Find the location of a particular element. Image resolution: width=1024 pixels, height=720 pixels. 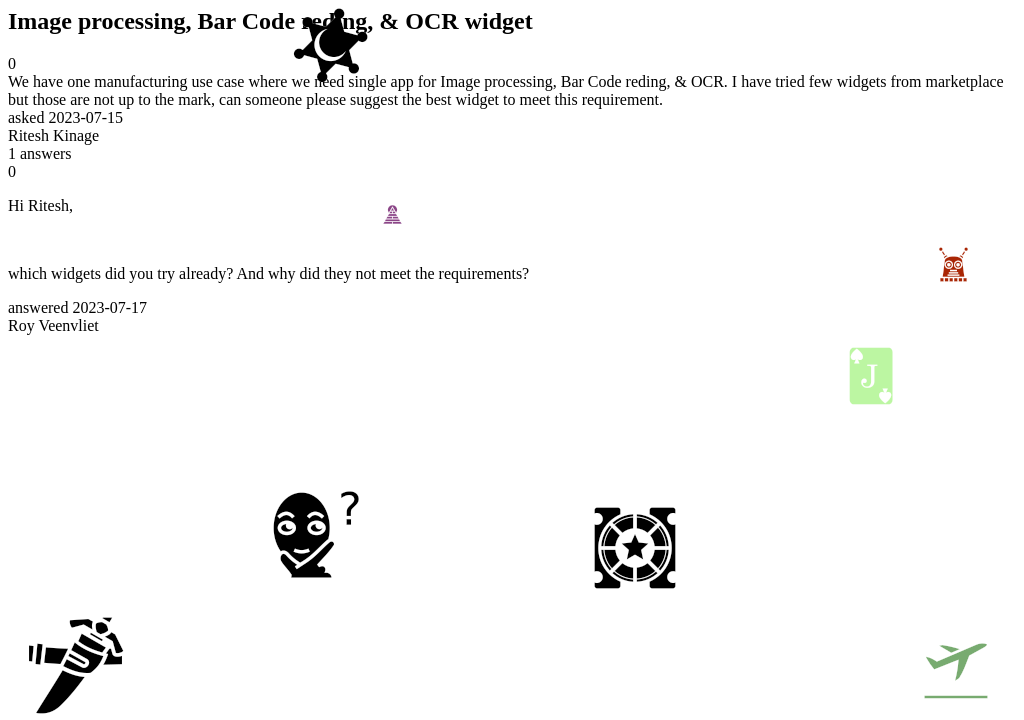

view historical landmarks or monuments is located at coordinates (392, 214).